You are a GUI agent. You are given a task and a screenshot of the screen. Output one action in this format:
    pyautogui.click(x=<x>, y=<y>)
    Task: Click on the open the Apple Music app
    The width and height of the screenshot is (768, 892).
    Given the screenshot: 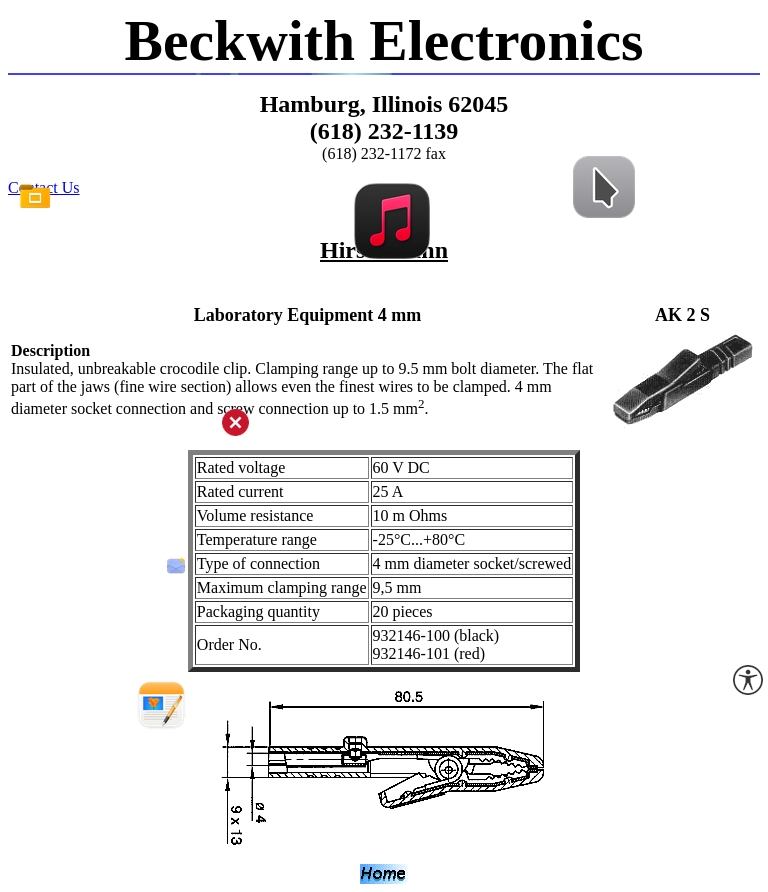 What is the action you would take?
    pyautogui.click(x=392, y=221)
    